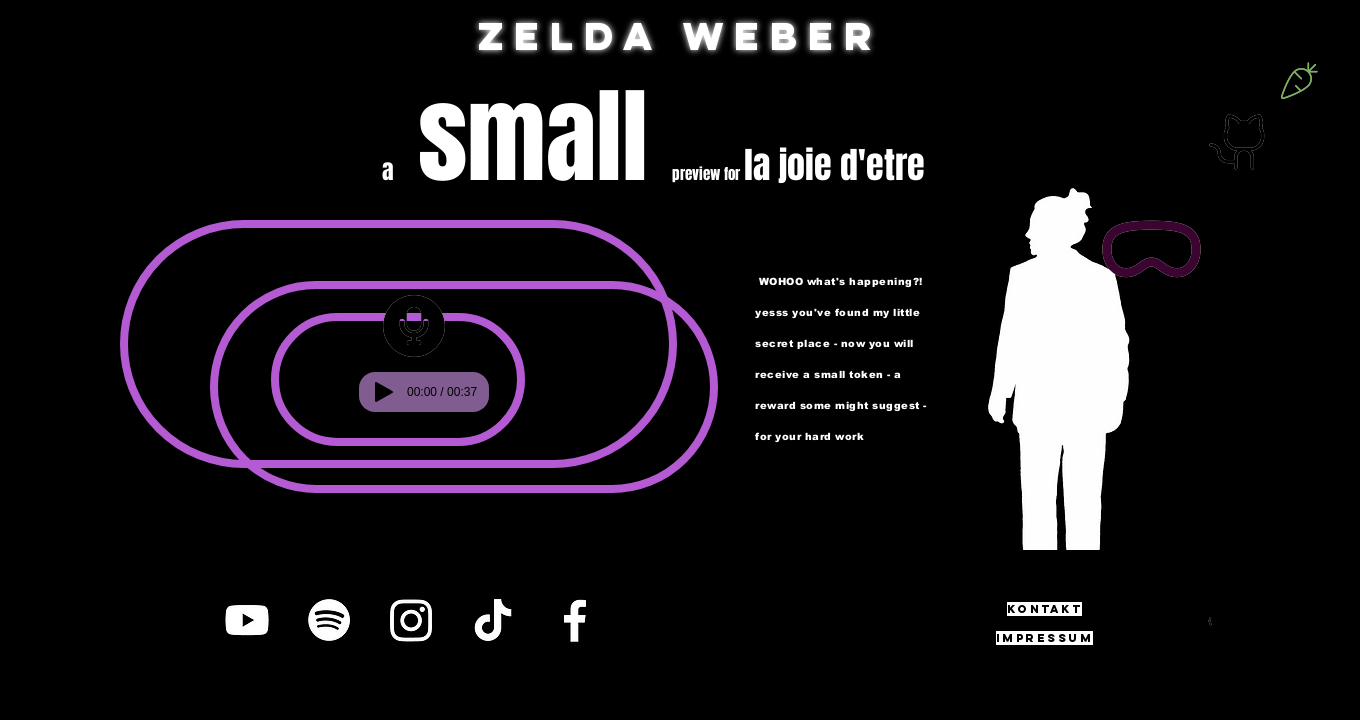 The width and height of the screenshot is (1360, 720). What do you see at coordinates (1242, 141) in the screenshot?
I see `visit github repository` at bounding box center [1242, 141].